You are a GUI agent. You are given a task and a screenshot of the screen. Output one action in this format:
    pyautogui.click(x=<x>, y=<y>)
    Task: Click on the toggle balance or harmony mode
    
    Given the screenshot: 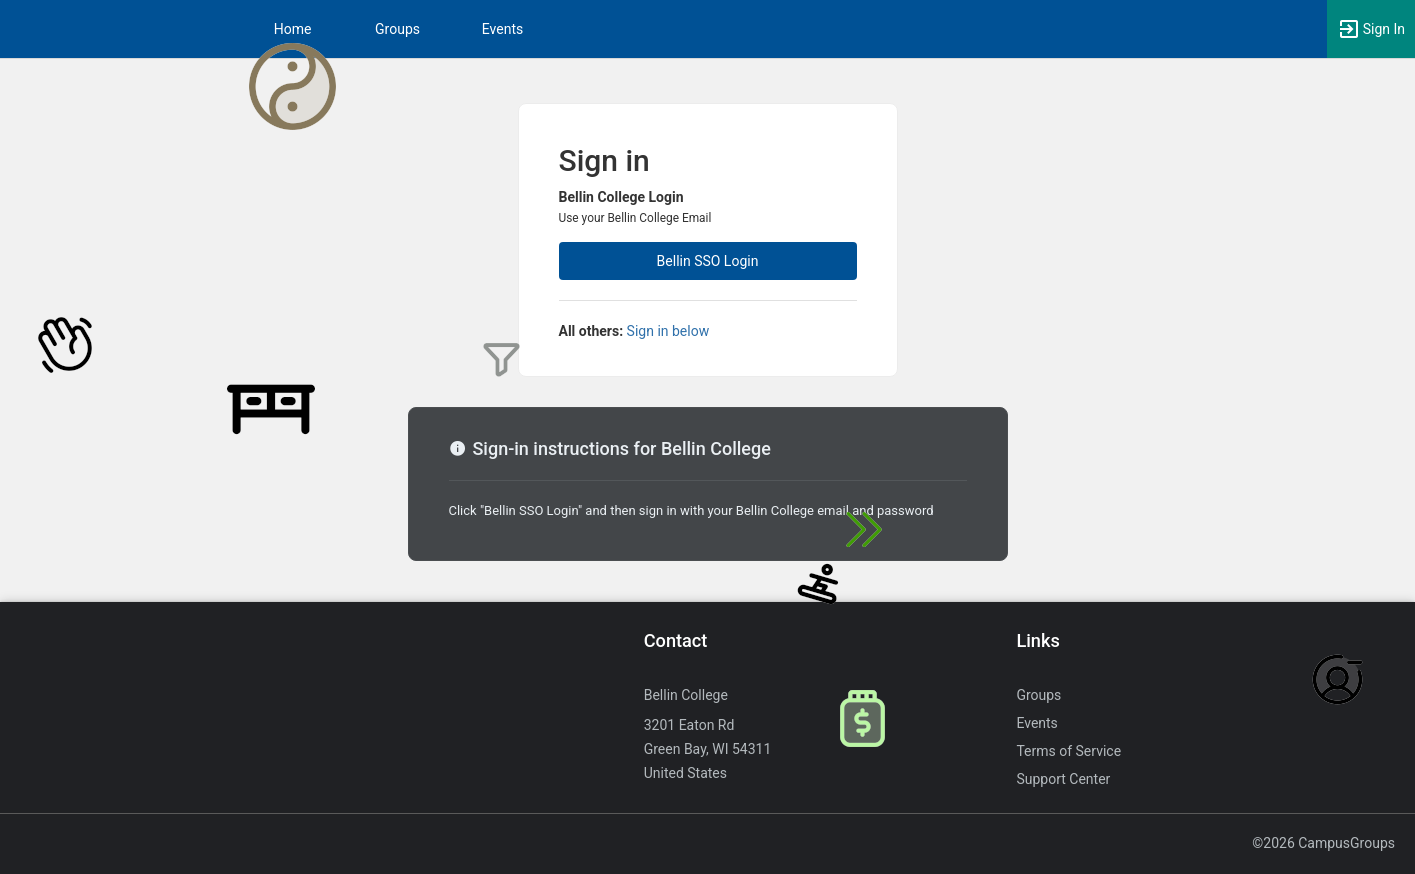 What is the action you would take?
    pyautogui.click(x=292, y=86)
    